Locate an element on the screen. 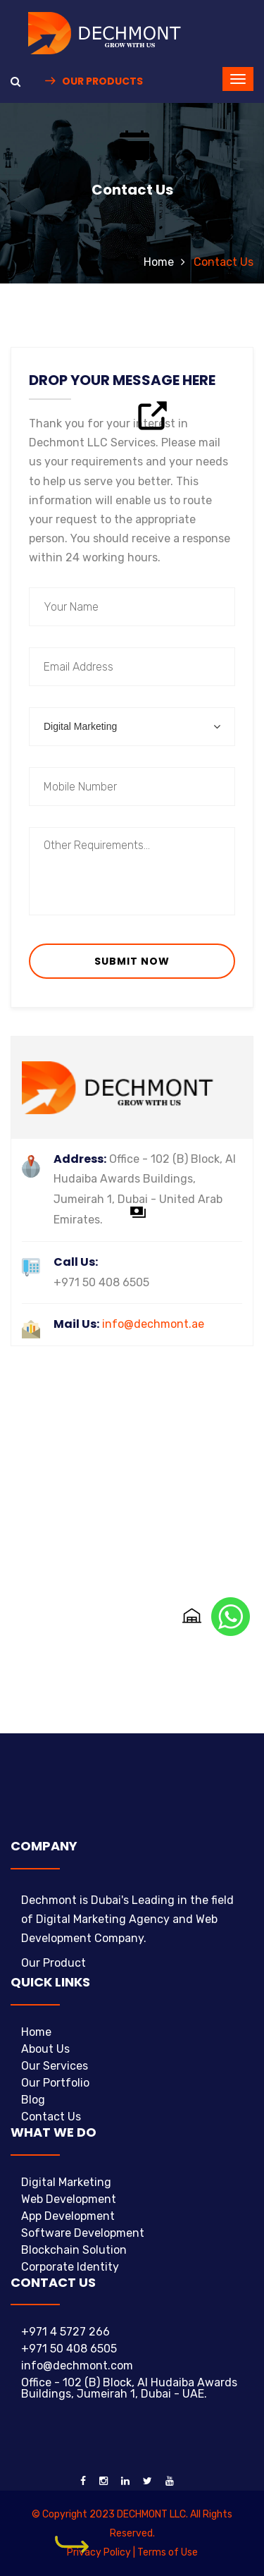 The image size is (264, 2576). forward or redirect a message is located at coordinates (72, 2544).